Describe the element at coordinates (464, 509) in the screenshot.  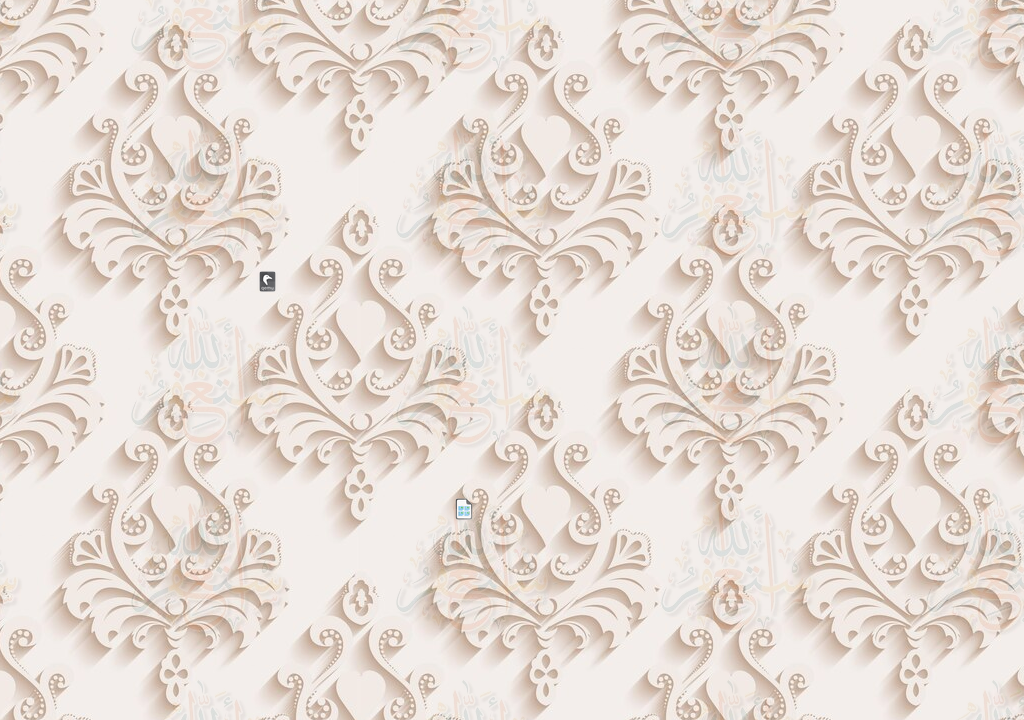
I see `libreoffice master document file type` at that location.